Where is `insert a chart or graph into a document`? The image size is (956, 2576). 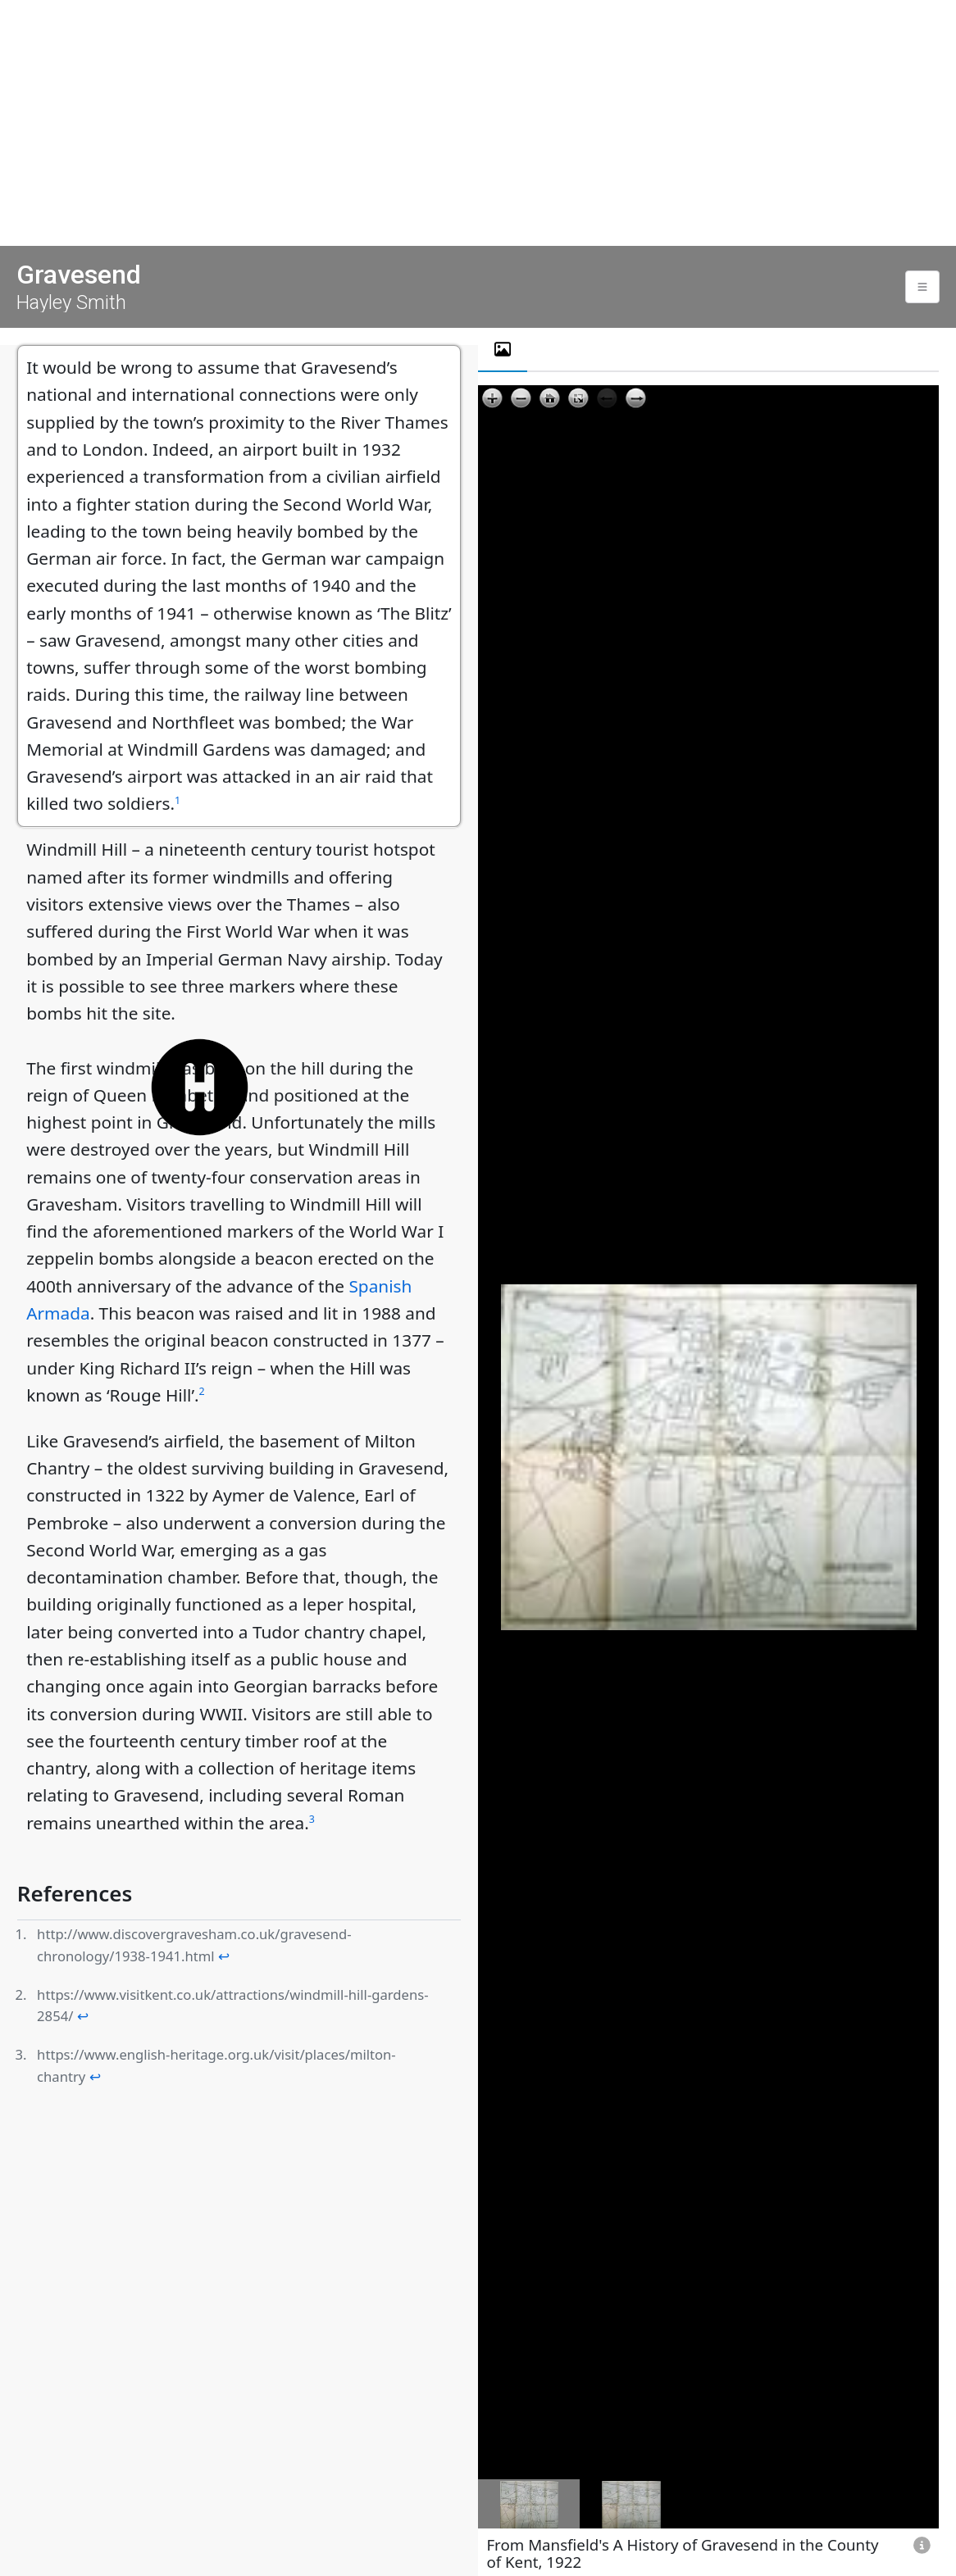 insert a chart or graph into a document is located at coordinates (801, 851).